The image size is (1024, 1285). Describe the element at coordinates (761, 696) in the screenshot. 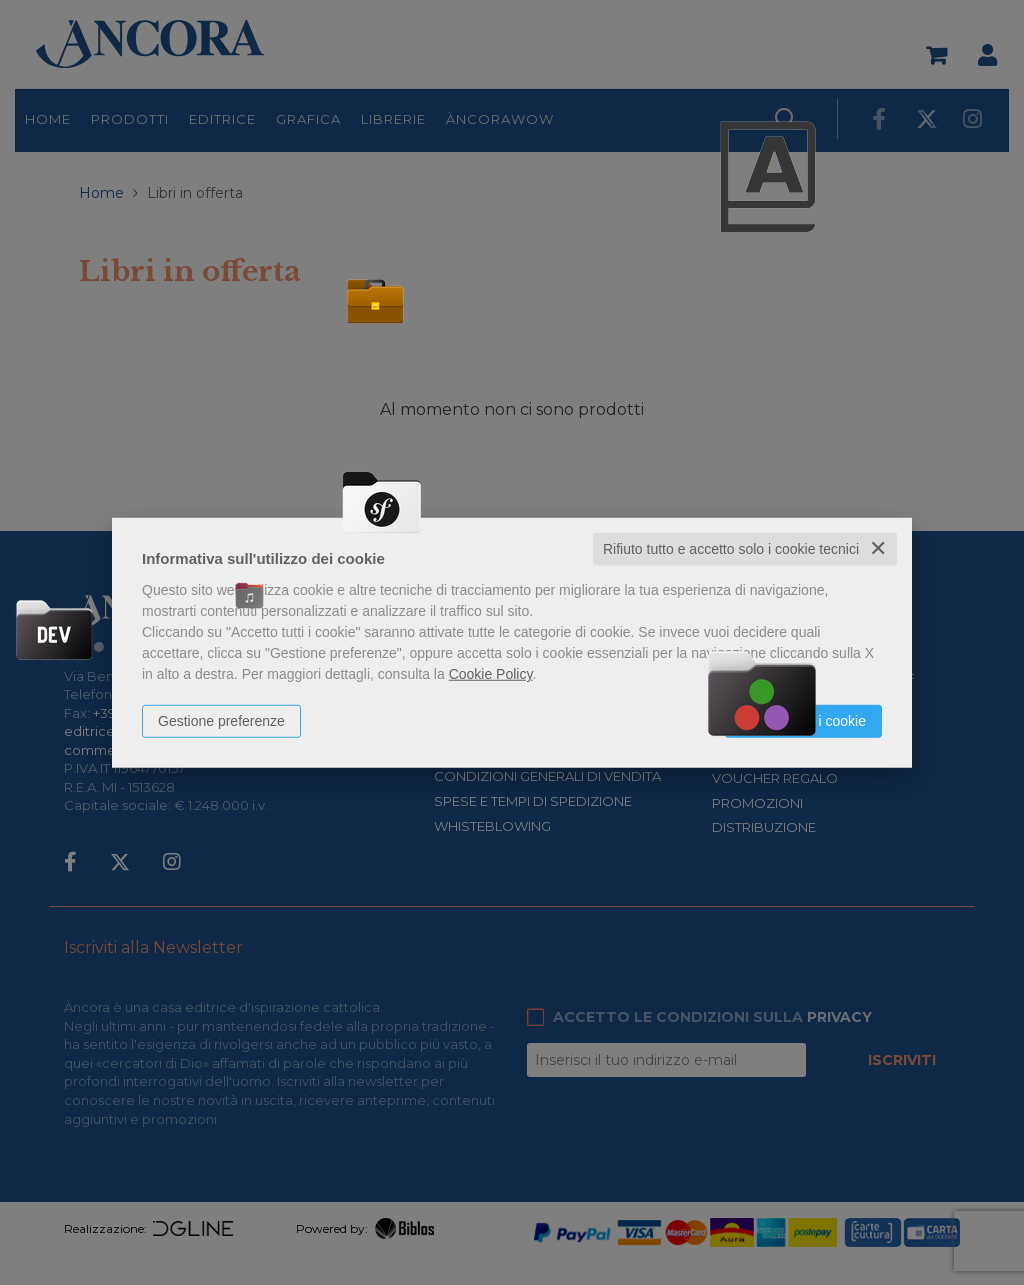

I see `open julia programming language project folder` at that location.